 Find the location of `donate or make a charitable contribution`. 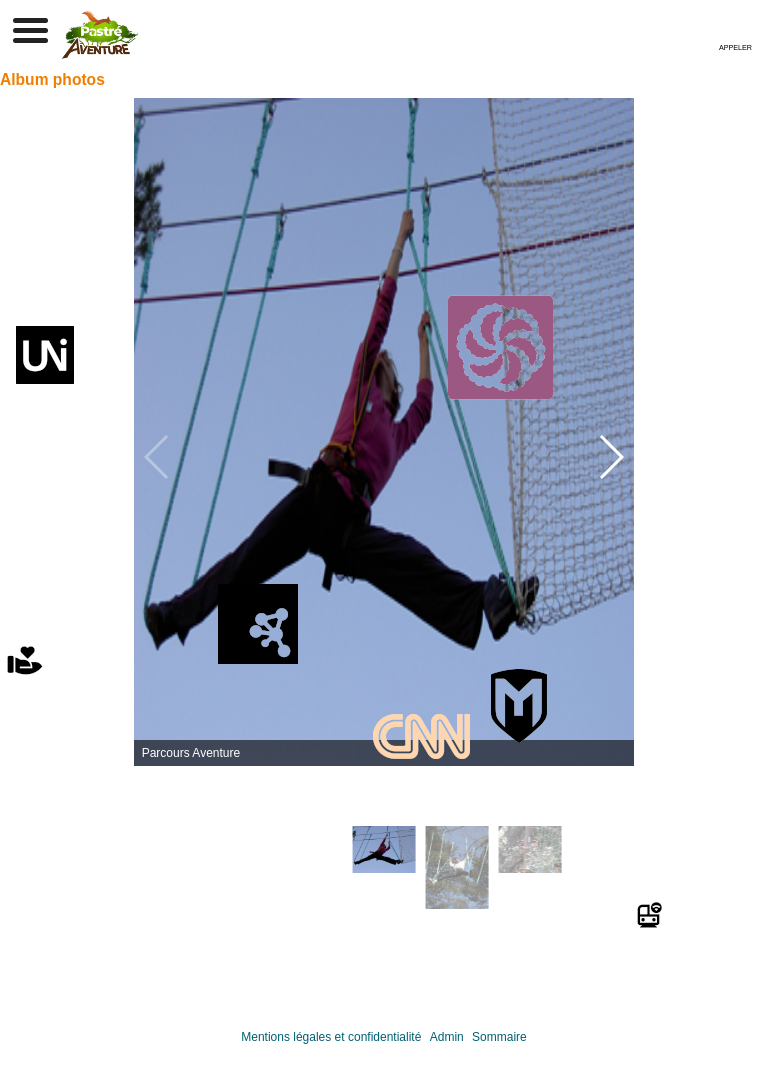

donate or make a charitable contribution is located at coordinates (24, 660).